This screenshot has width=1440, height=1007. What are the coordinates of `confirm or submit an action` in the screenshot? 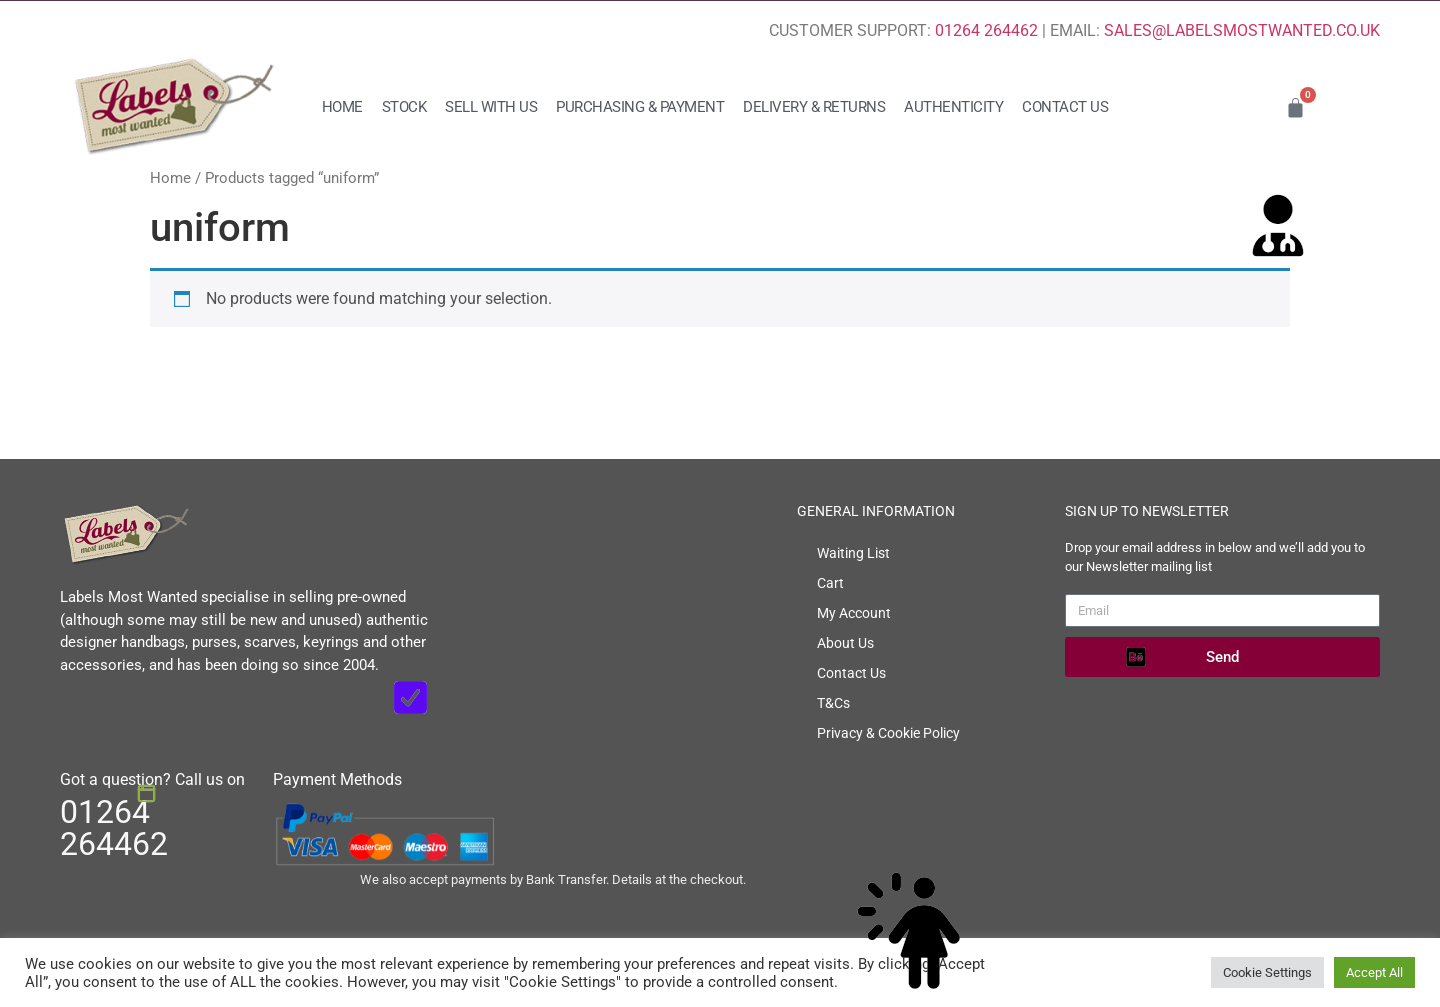 It's located at (410, 697).